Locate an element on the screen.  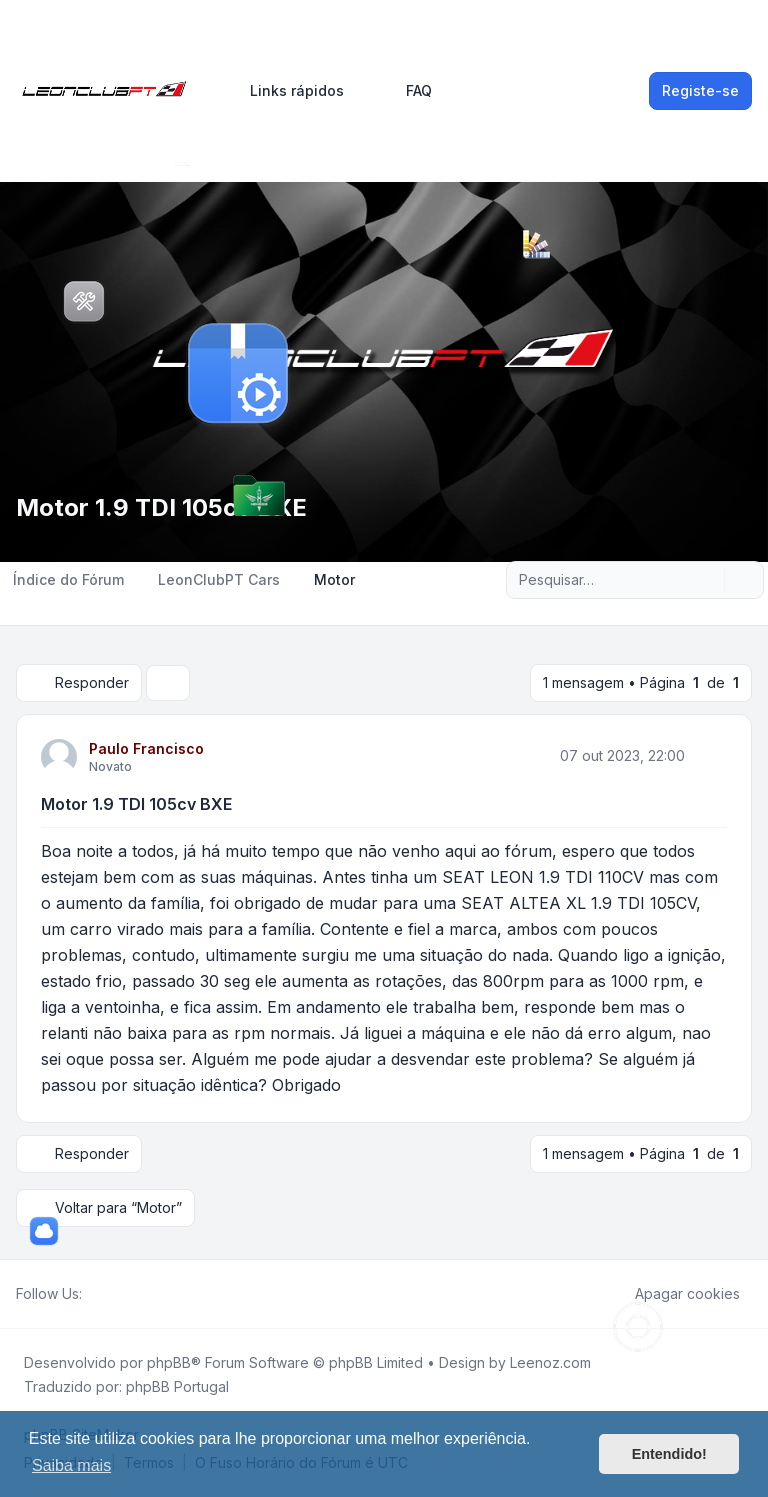
access advanced settings or preferences is located at coordinates (84, 302).